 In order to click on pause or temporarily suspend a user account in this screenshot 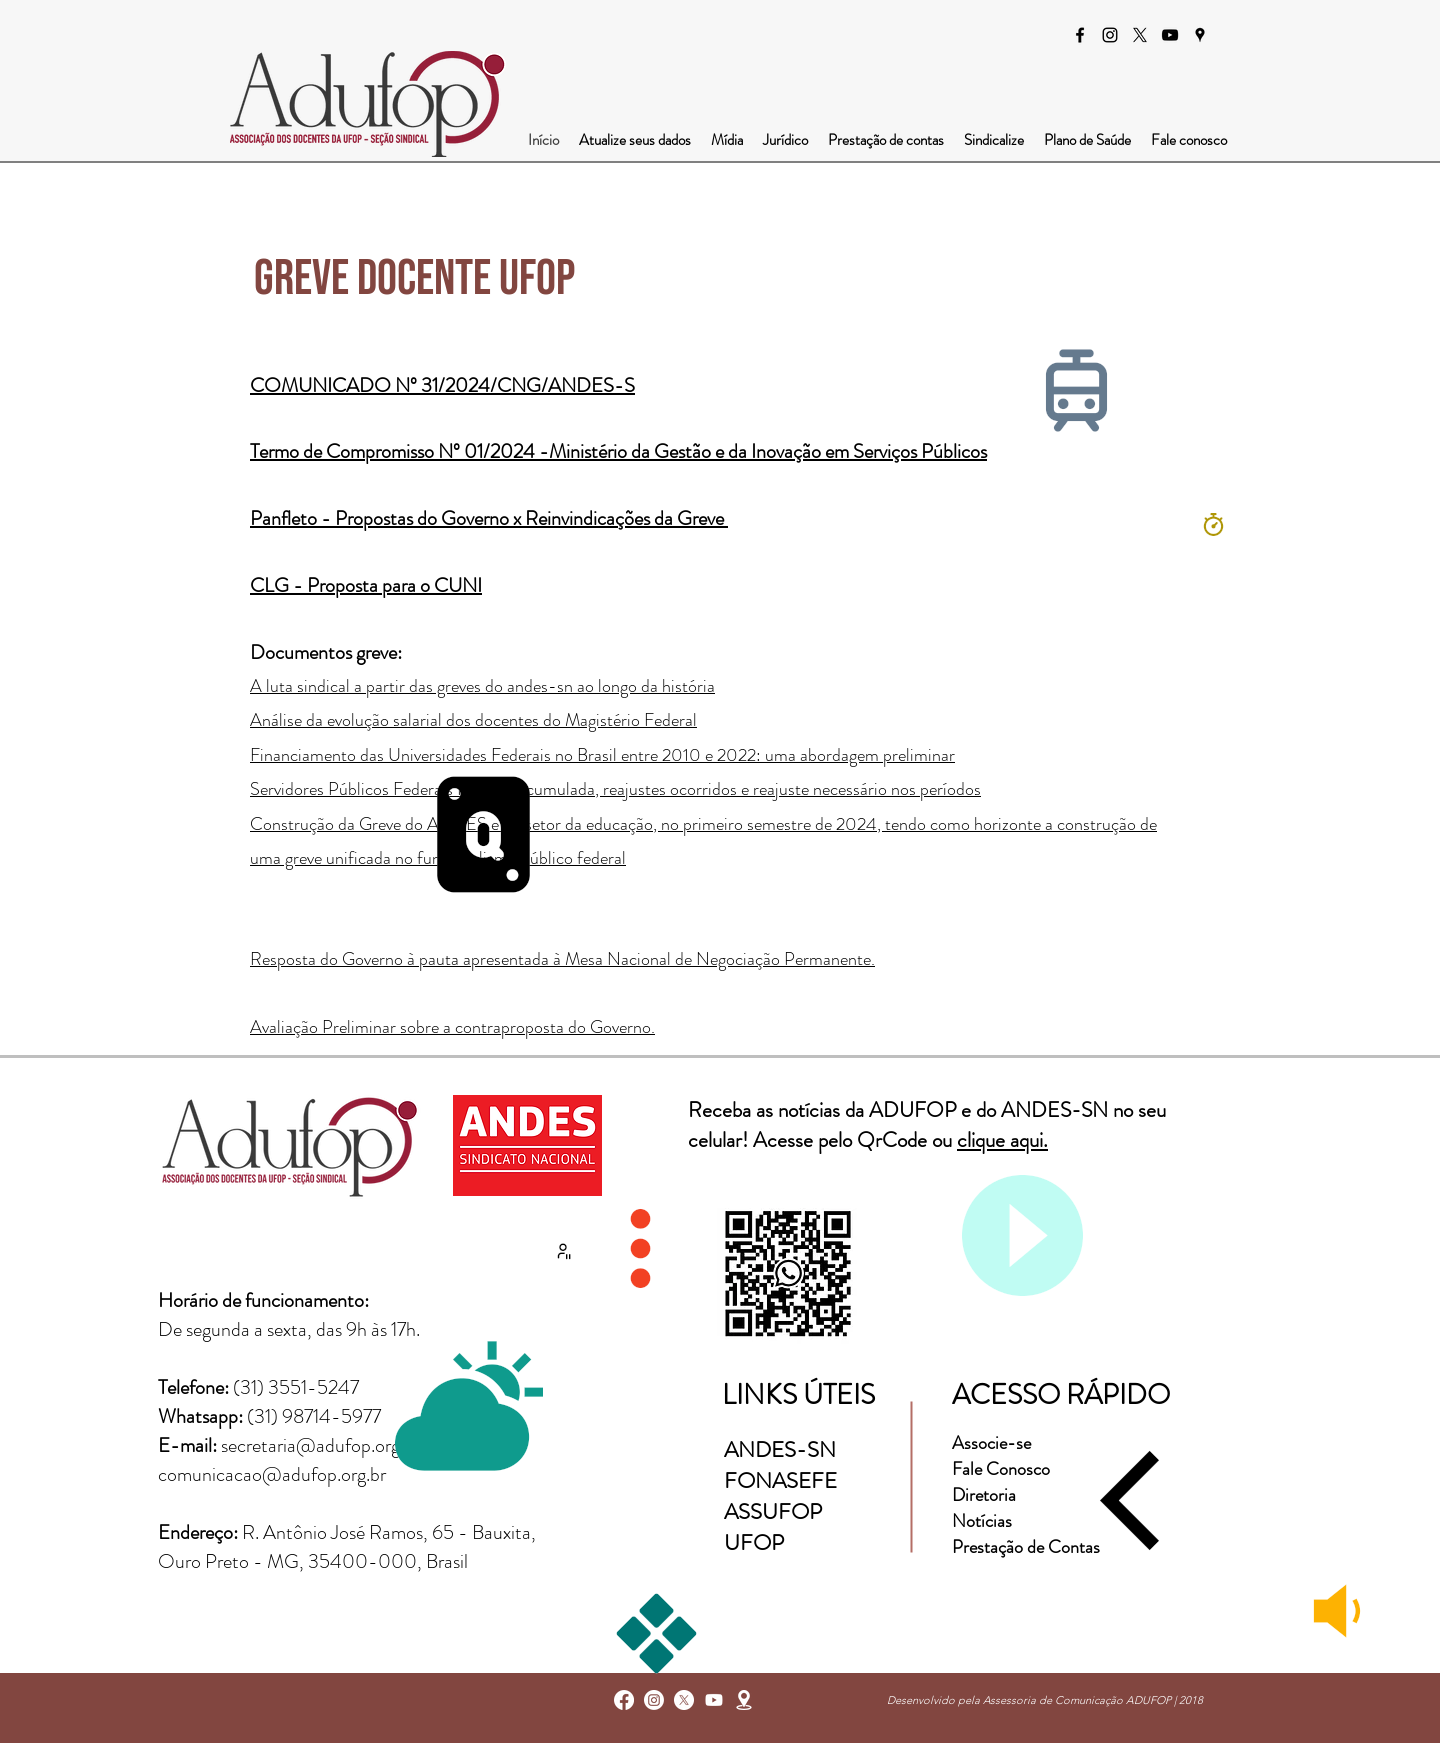, I will do `click(563, 1251)`.